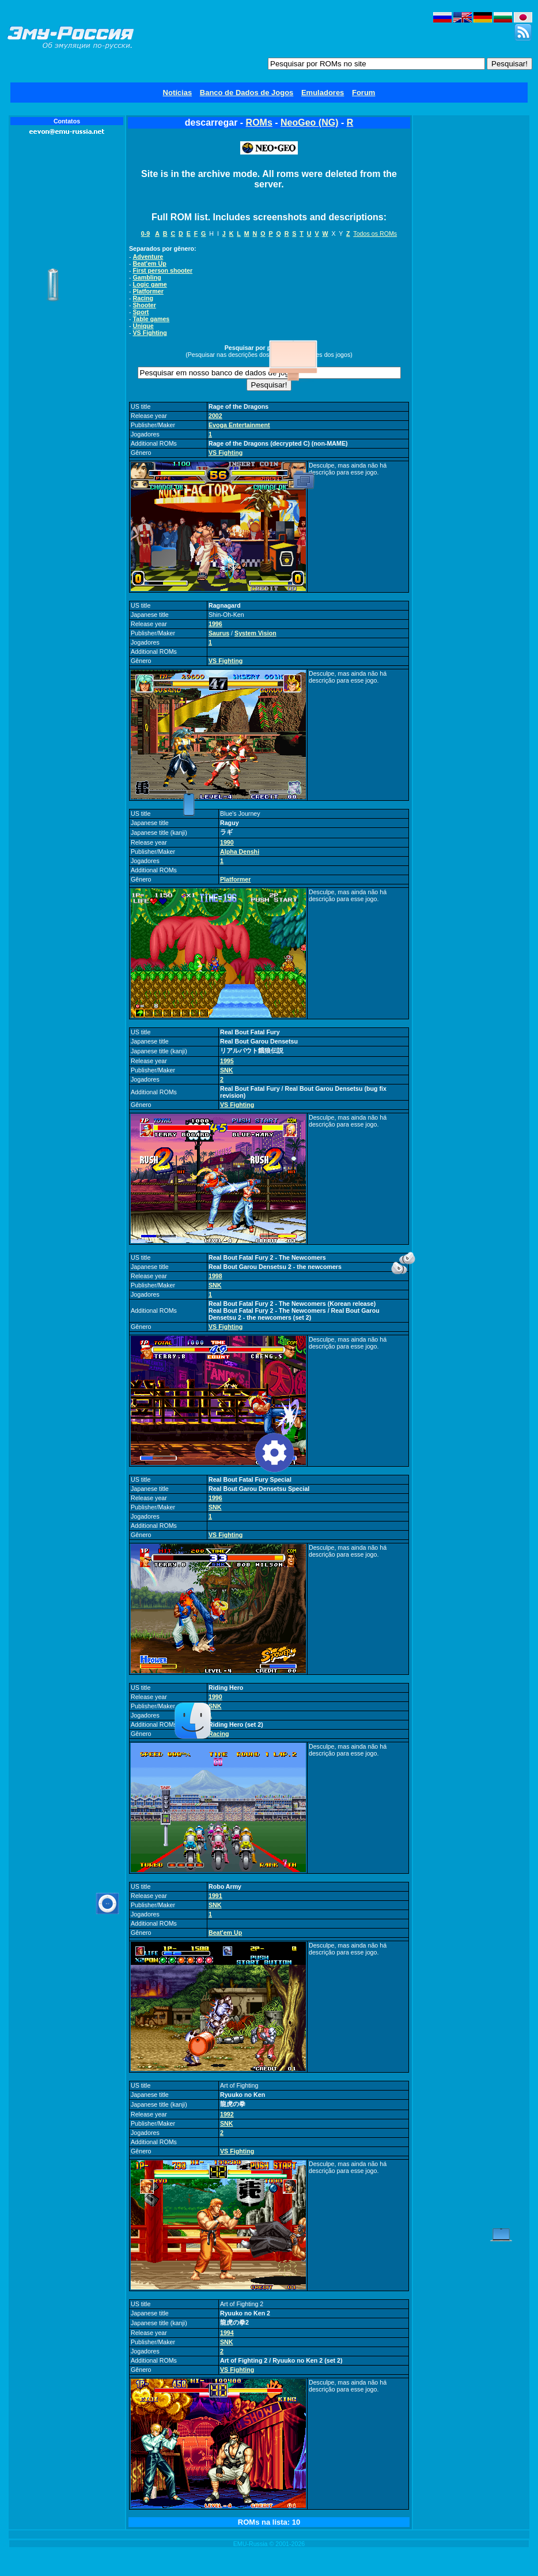 The height and width of the screenshot is (2576, 538). What do you see at coordinates (53, 285) in the screenshot?
I see `indicates battery is depleted and needs charging` at bounding box center [53, 285].